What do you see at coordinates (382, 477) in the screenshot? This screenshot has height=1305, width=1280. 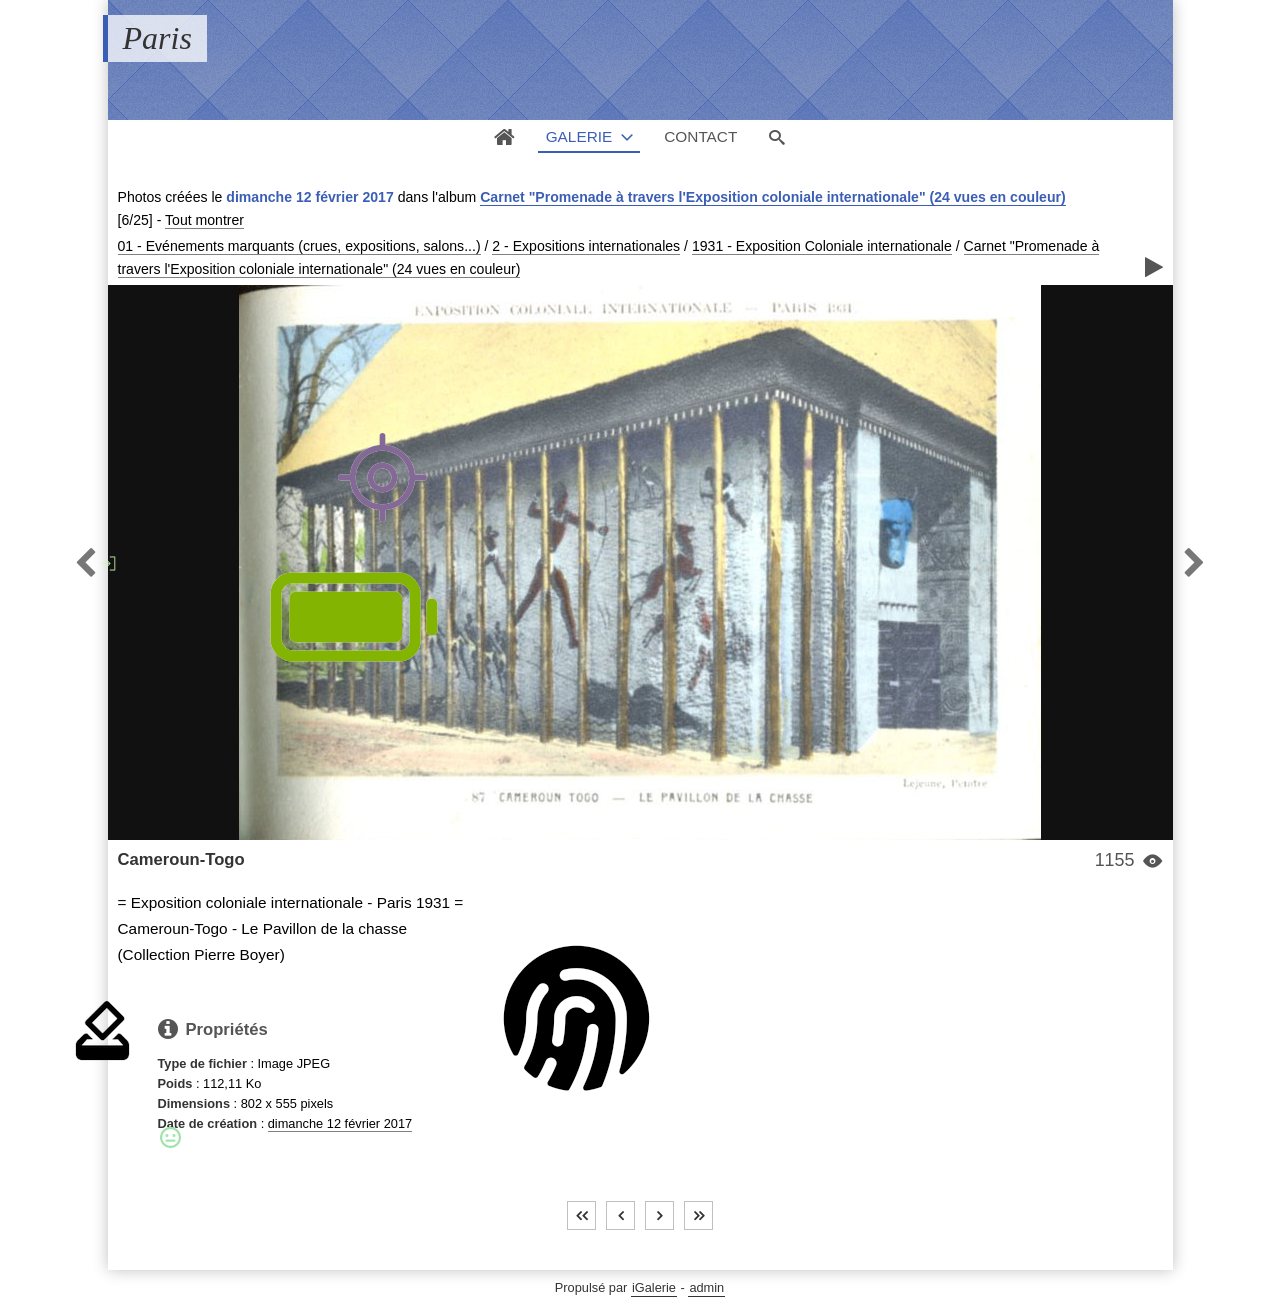 I see `center map on current location` at bounding box center [382, 477].